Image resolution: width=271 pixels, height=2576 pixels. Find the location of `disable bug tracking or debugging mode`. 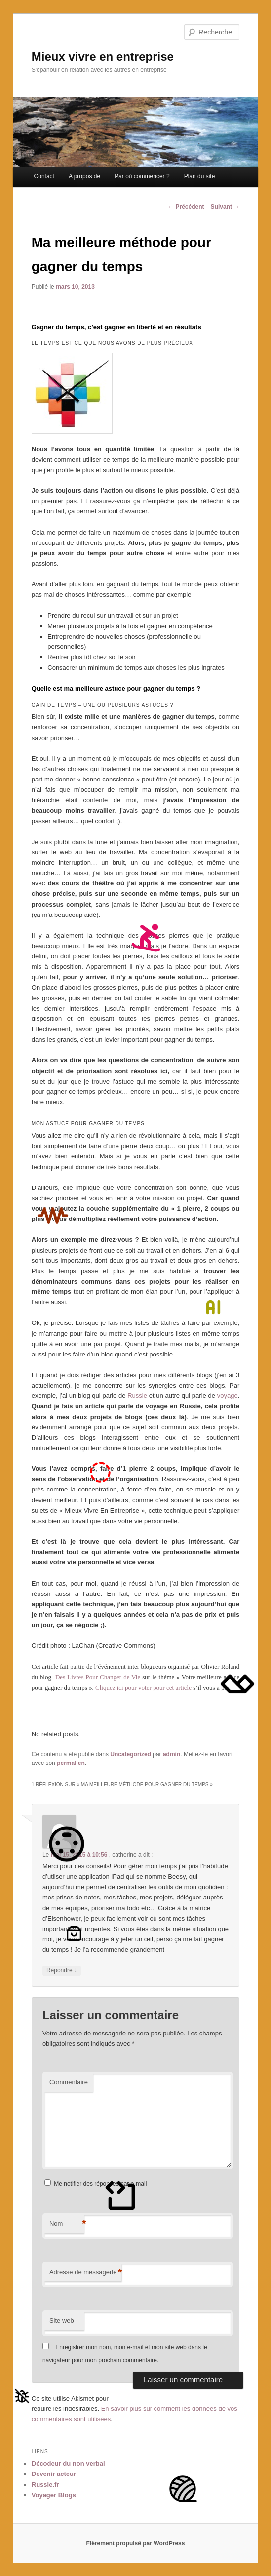

disable bug tracking or debugging mode is located at coordinates (22, 2396).